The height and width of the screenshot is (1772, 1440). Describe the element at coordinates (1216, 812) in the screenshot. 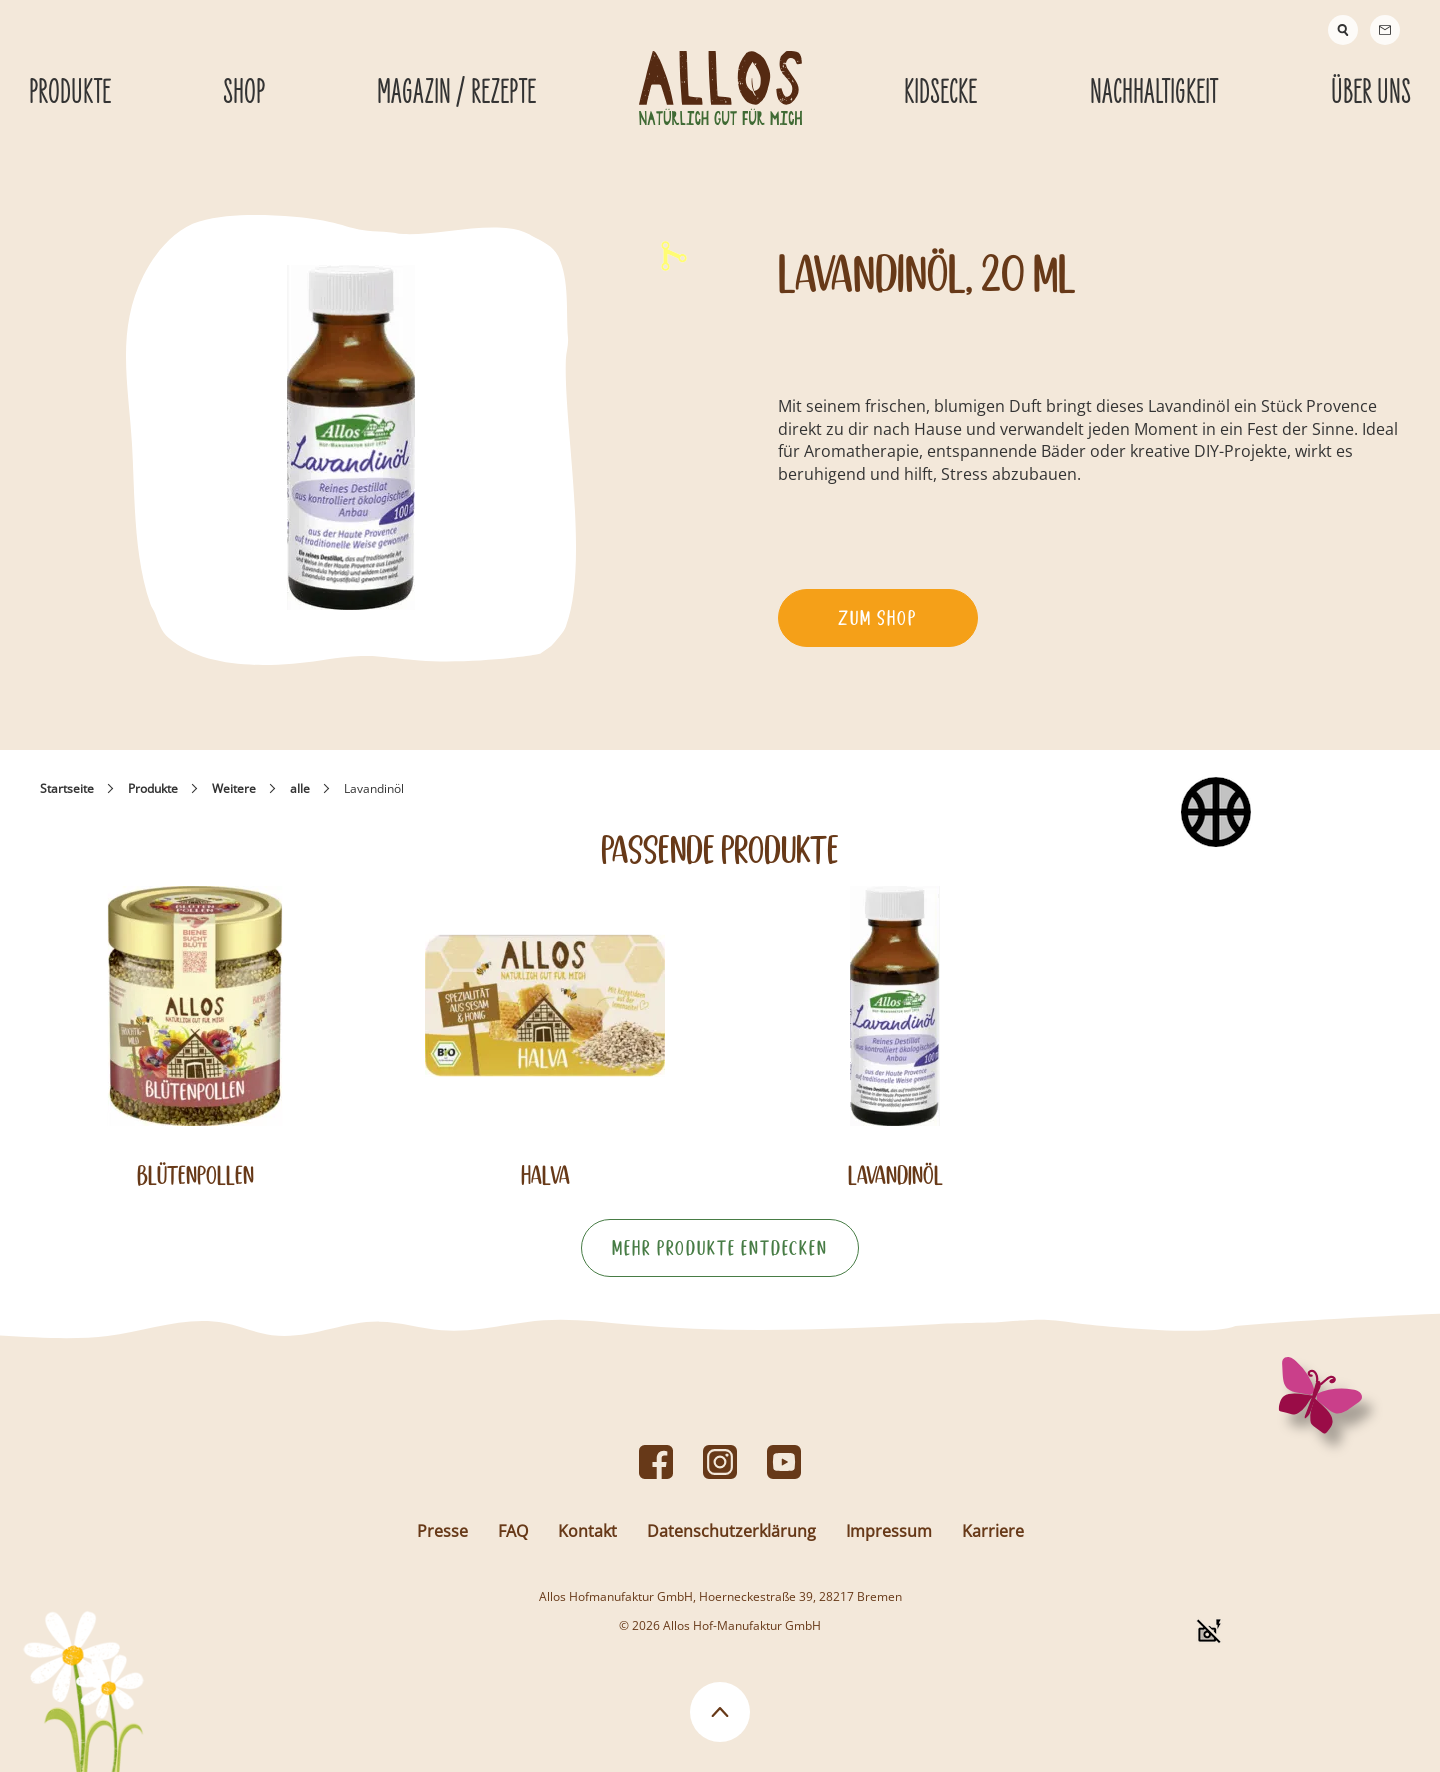

I see `access basketball or sports content` at that location.